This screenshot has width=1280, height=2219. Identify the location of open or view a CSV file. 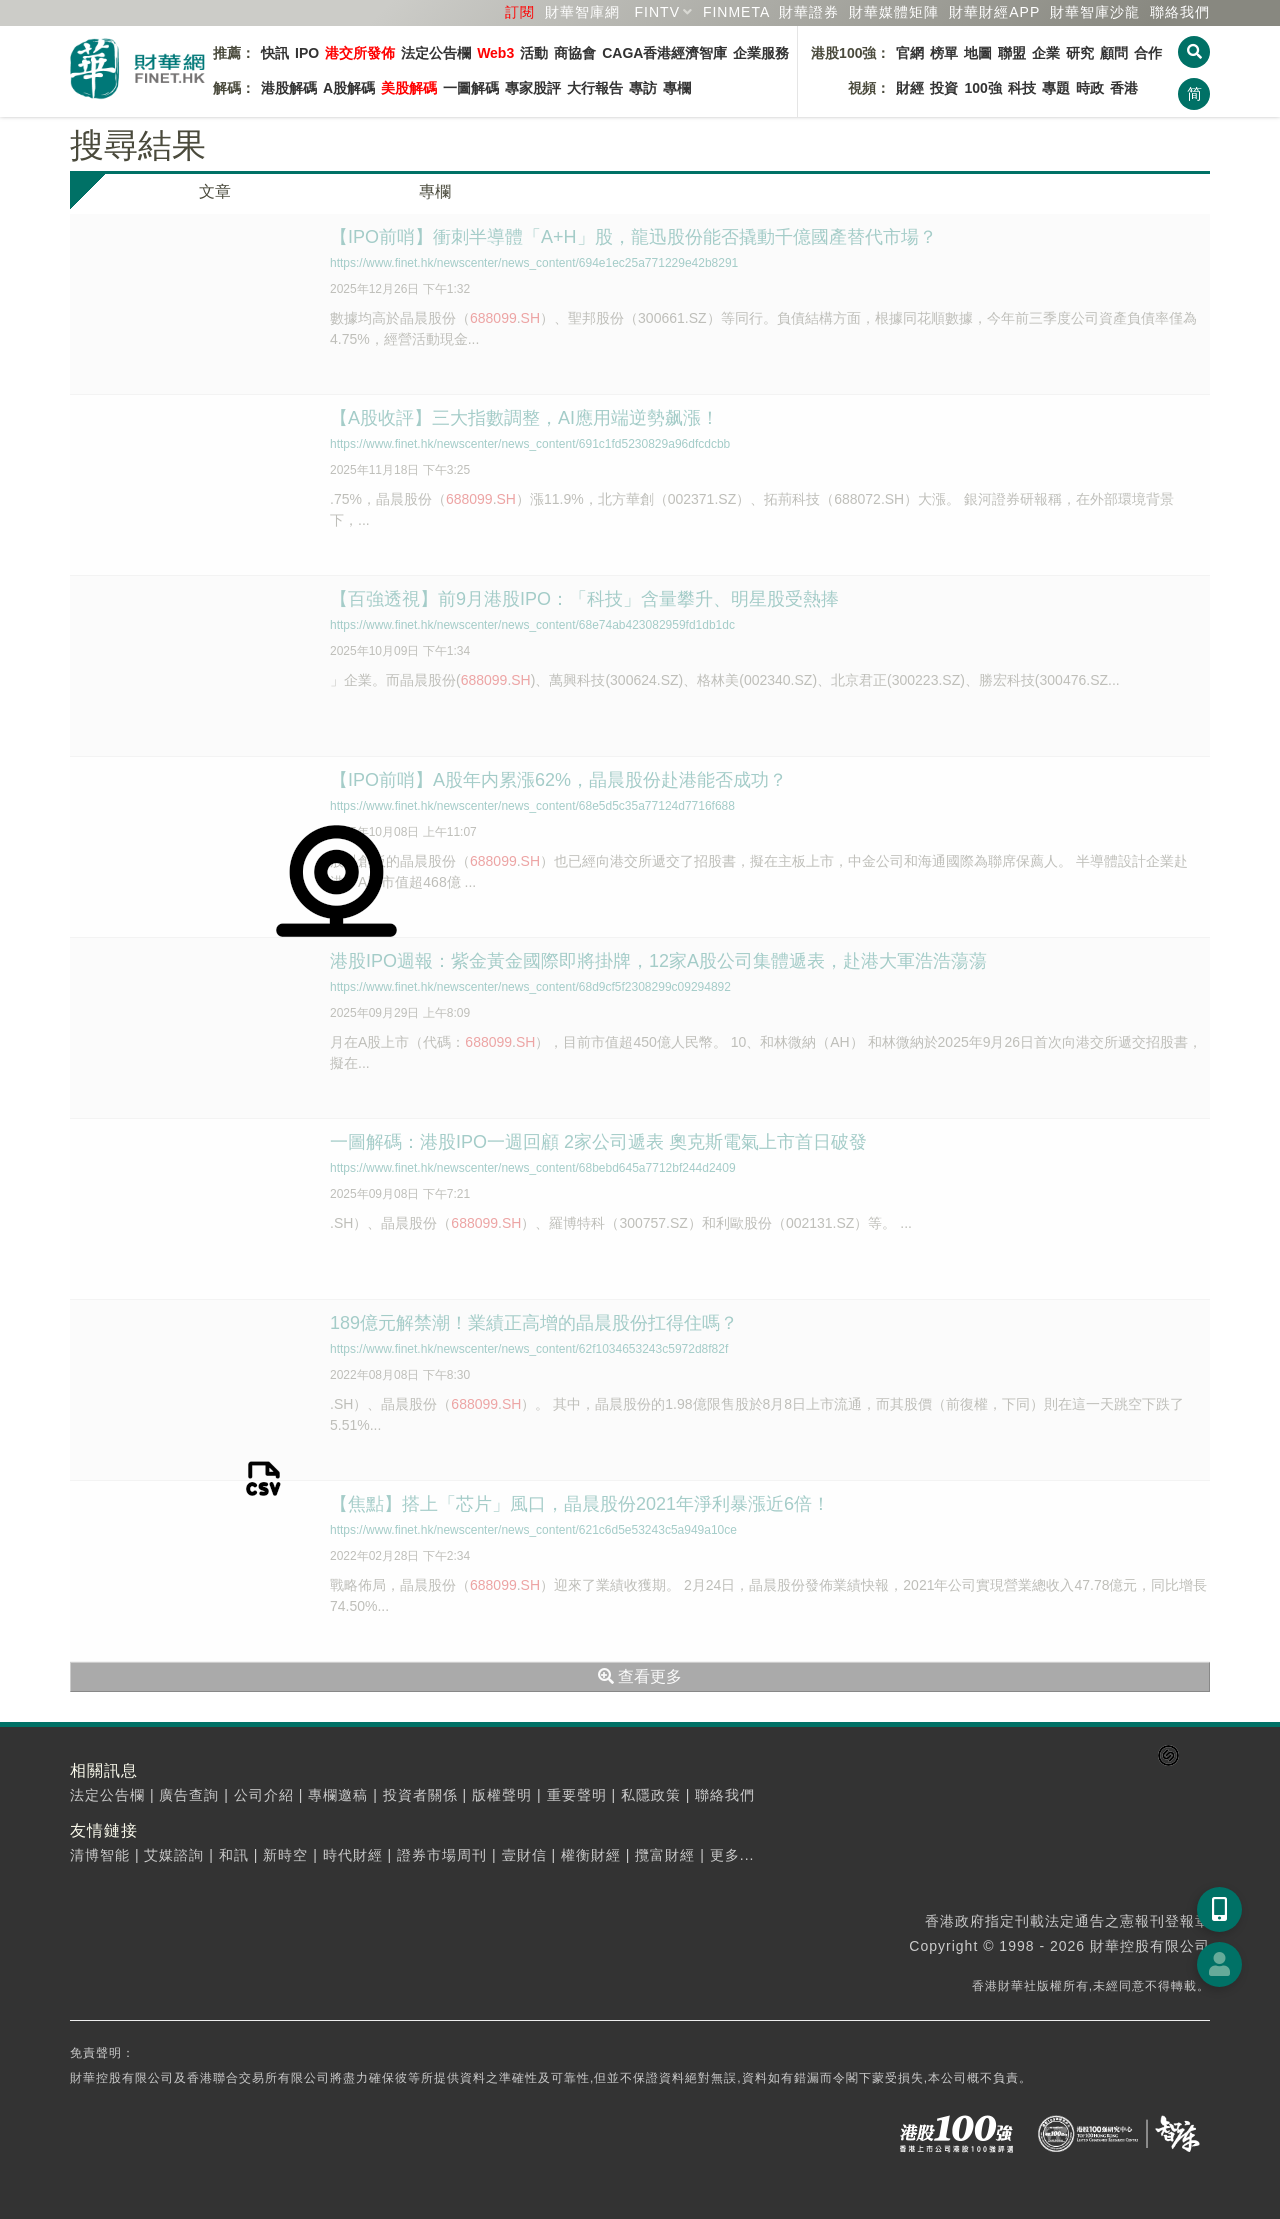
(264, 1480).